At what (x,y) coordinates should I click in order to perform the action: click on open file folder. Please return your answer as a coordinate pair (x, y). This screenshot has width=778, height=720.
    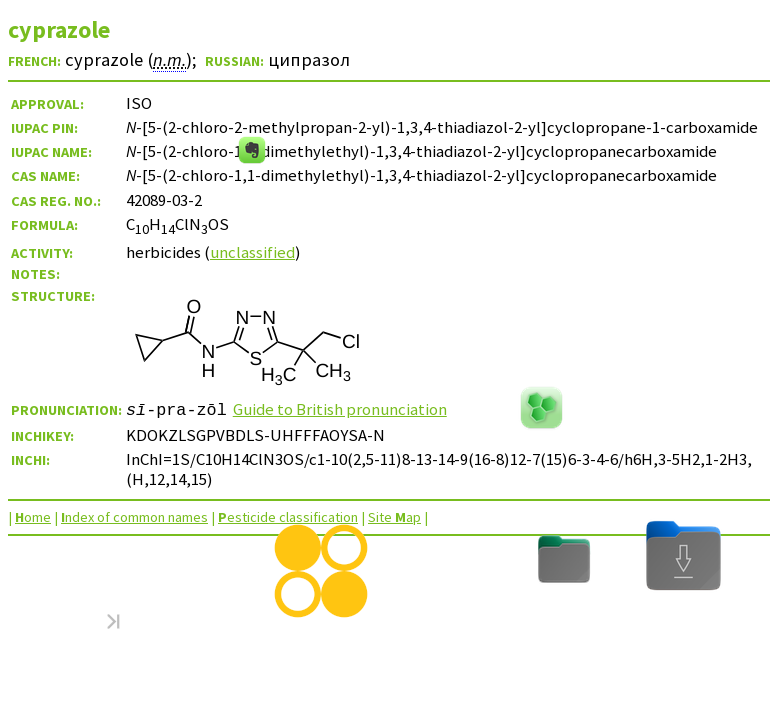
    Looking at the image, I should click on (564, 559).